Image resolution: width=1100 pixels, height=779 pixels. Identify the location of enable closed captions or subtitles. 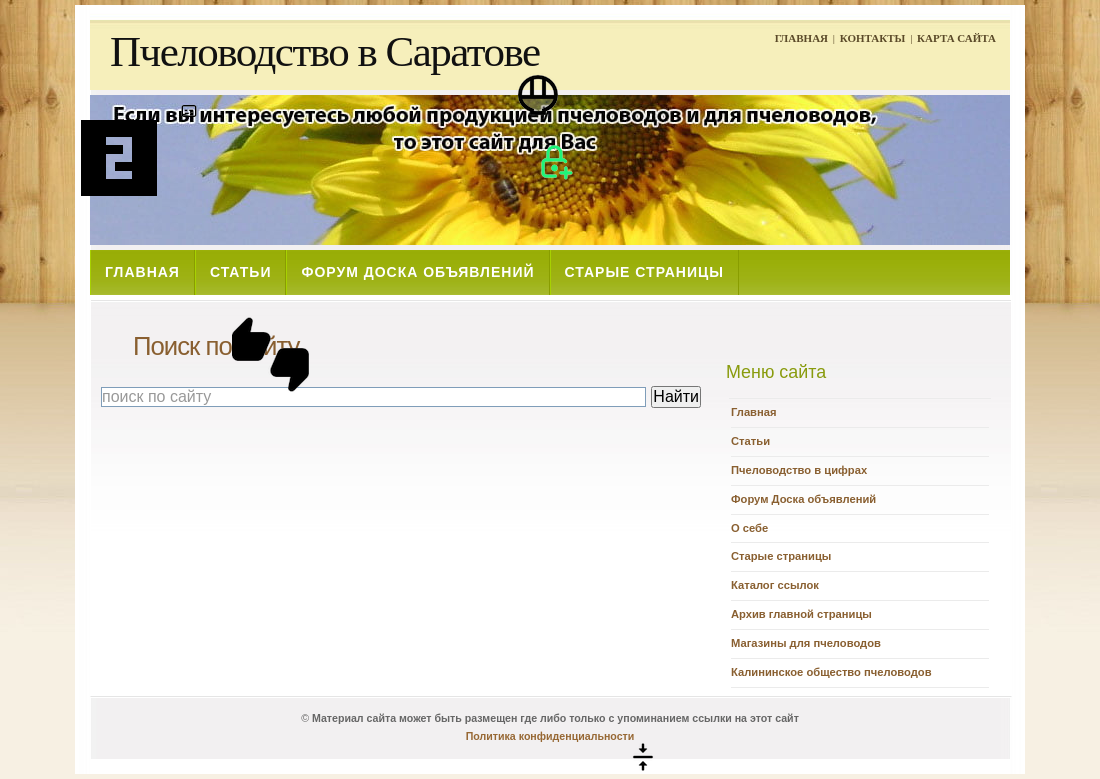
(189, 111).